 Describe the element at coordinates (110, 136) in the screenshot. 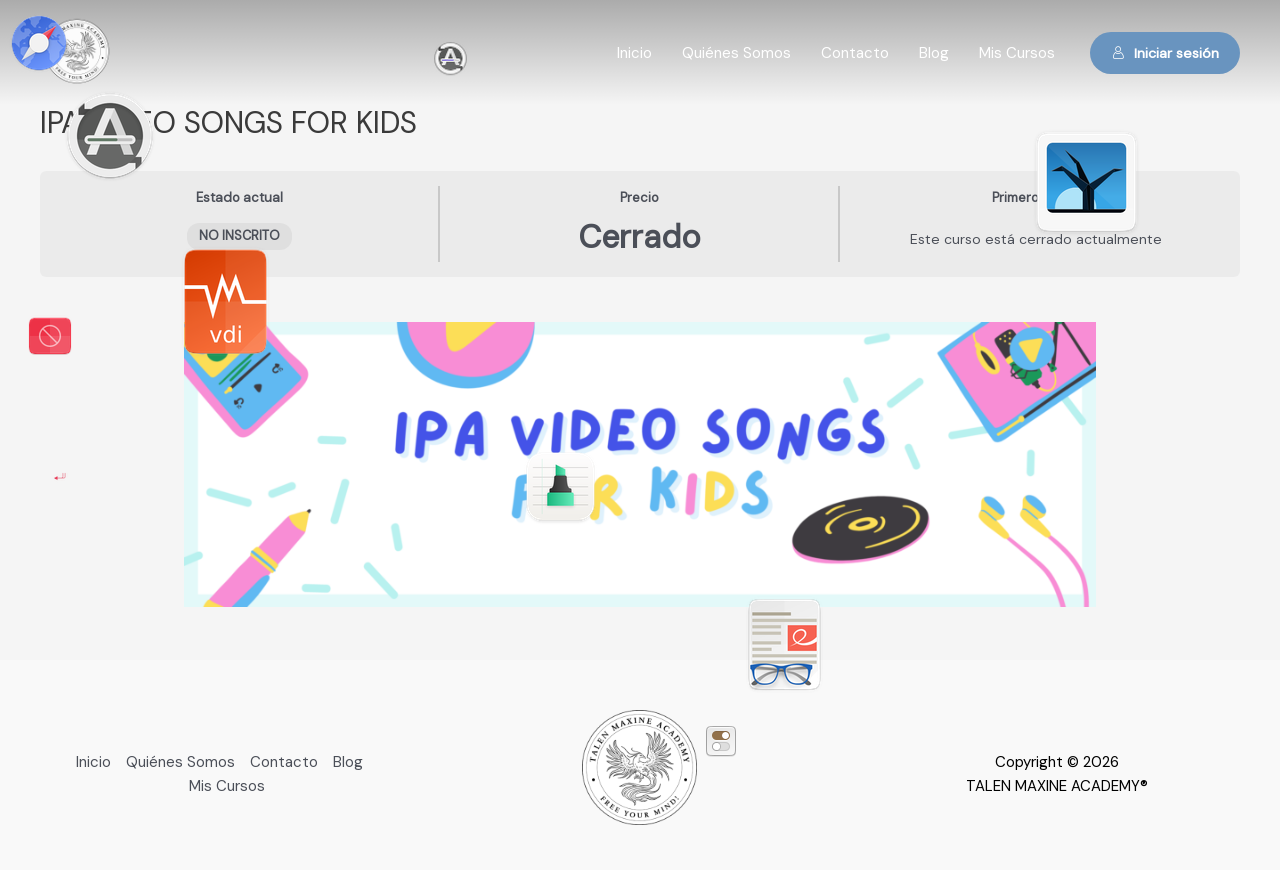

I see `open the software updater application` at that location.